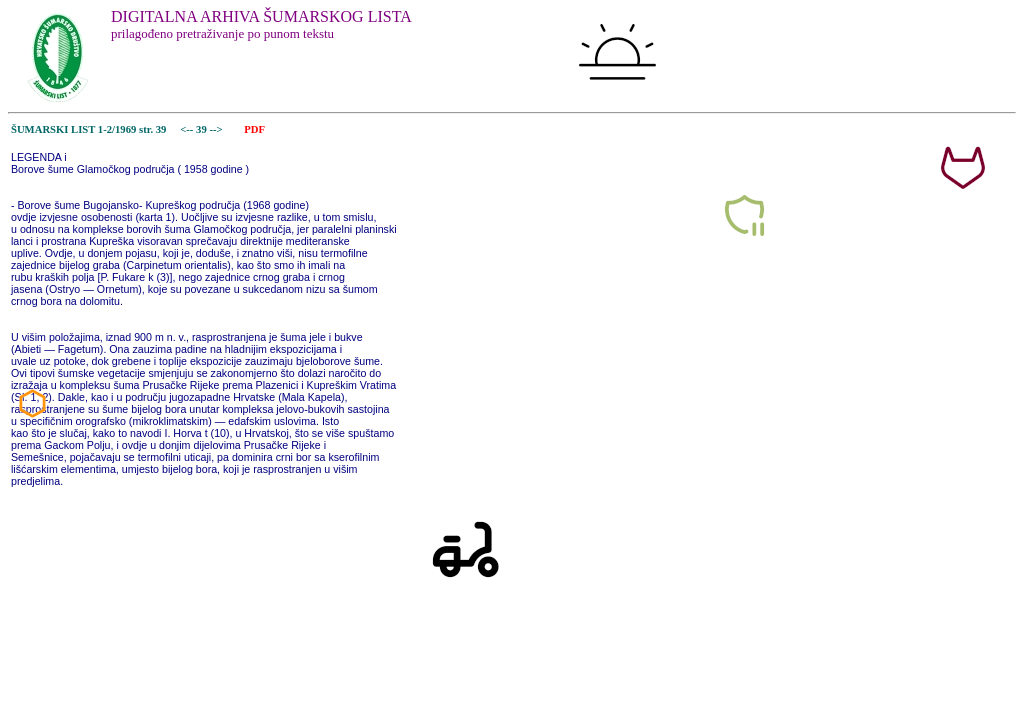 This screenshot has height=720, width=1024. Describe the element at coordinates (963, 167) in the screenshot. I see `open GitLab repository` at that location.